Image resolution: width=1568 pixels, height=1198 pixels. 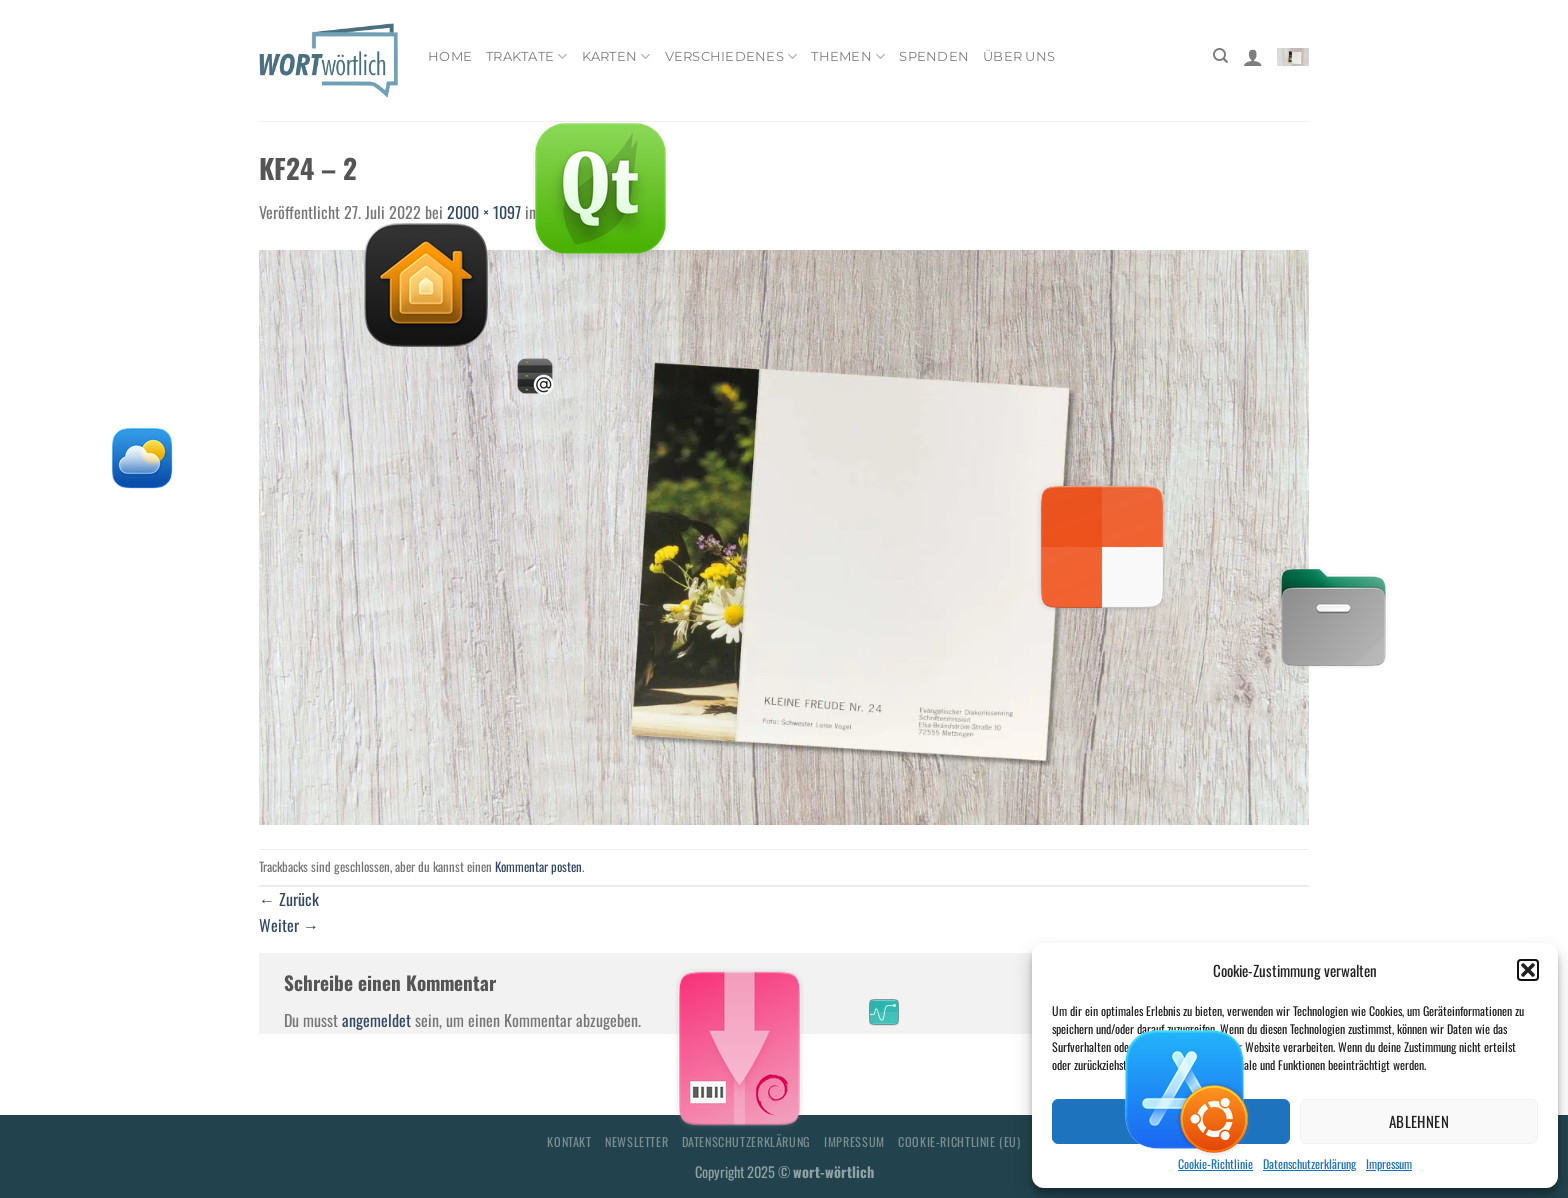 I want to click on launch qt creator development environment, so click(x=600, y=188).